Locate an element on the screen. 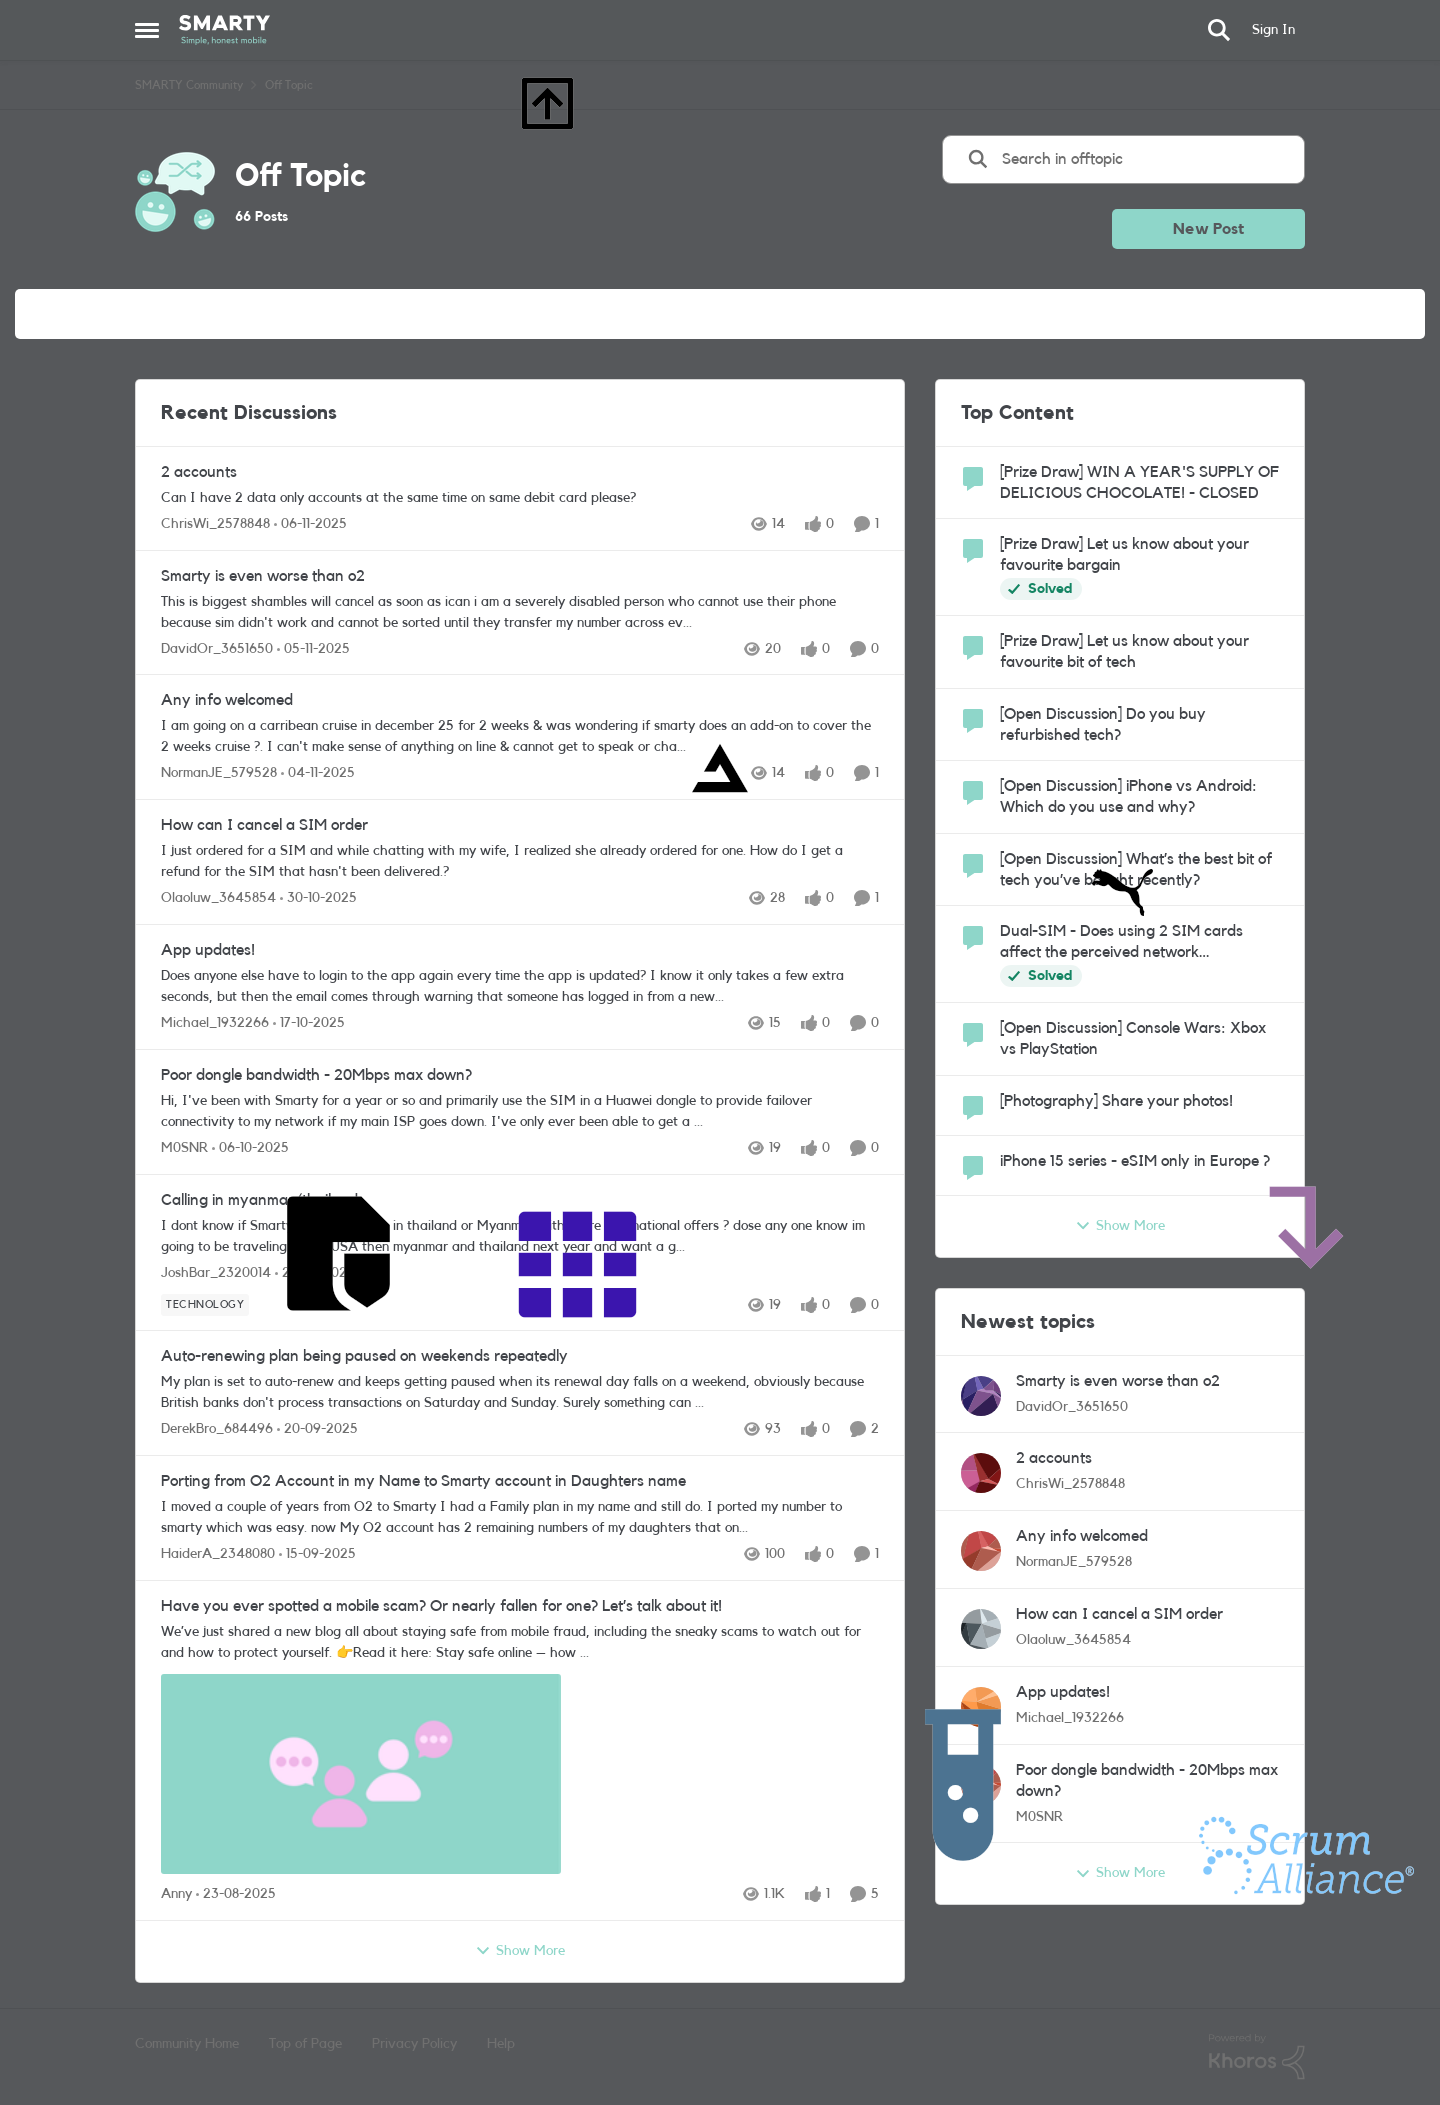  indicates a right-then-down navigation path is located at coordinates (1305, 1222).